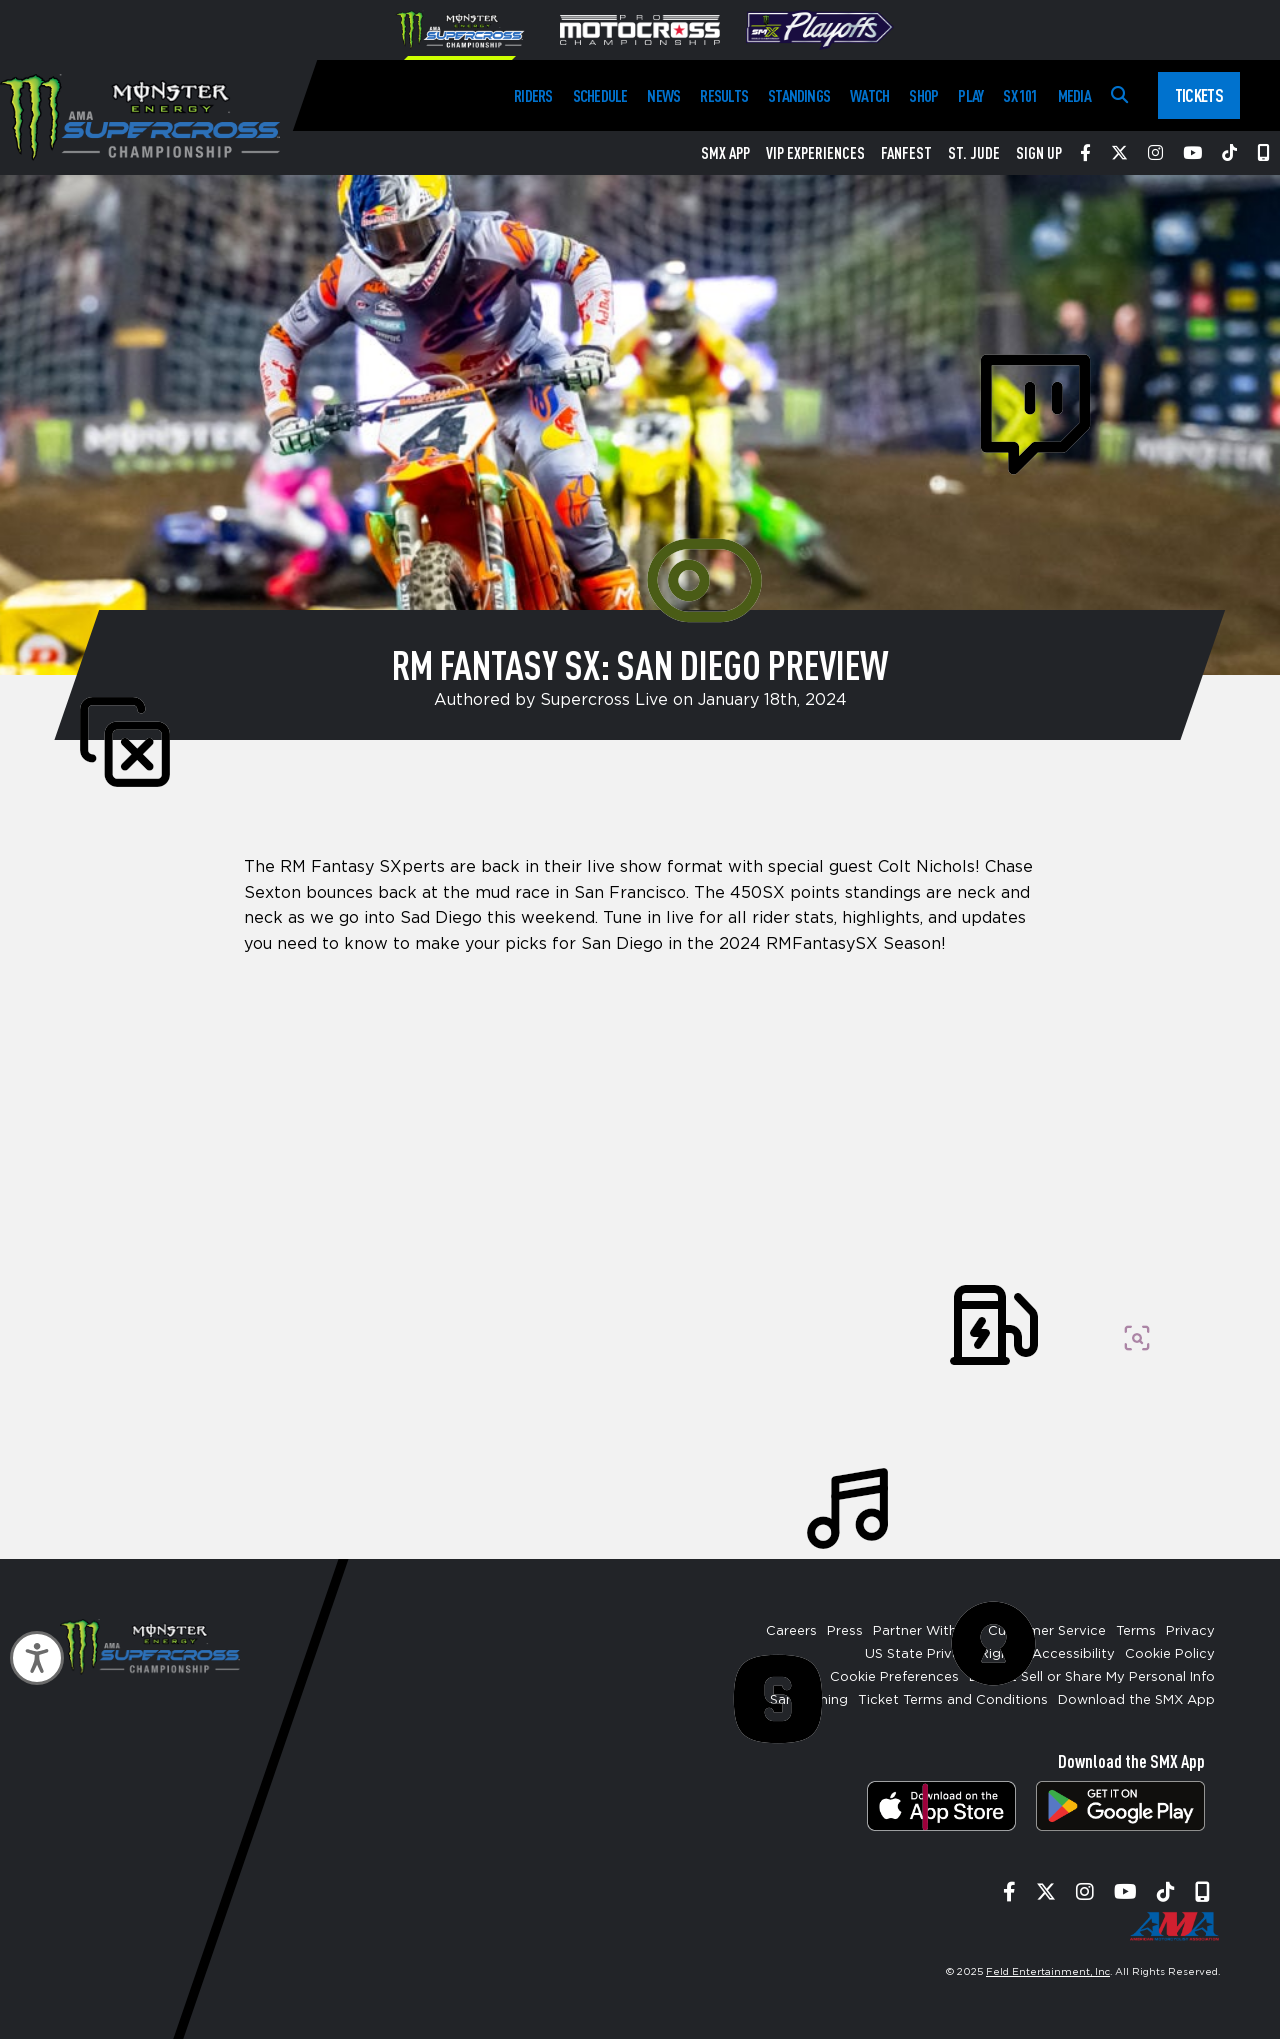 This screenshot has height=2039, width=1280. Describe the element at coordinates (1035, 414) in the screenshot. I see `open Twitch app` at that location.